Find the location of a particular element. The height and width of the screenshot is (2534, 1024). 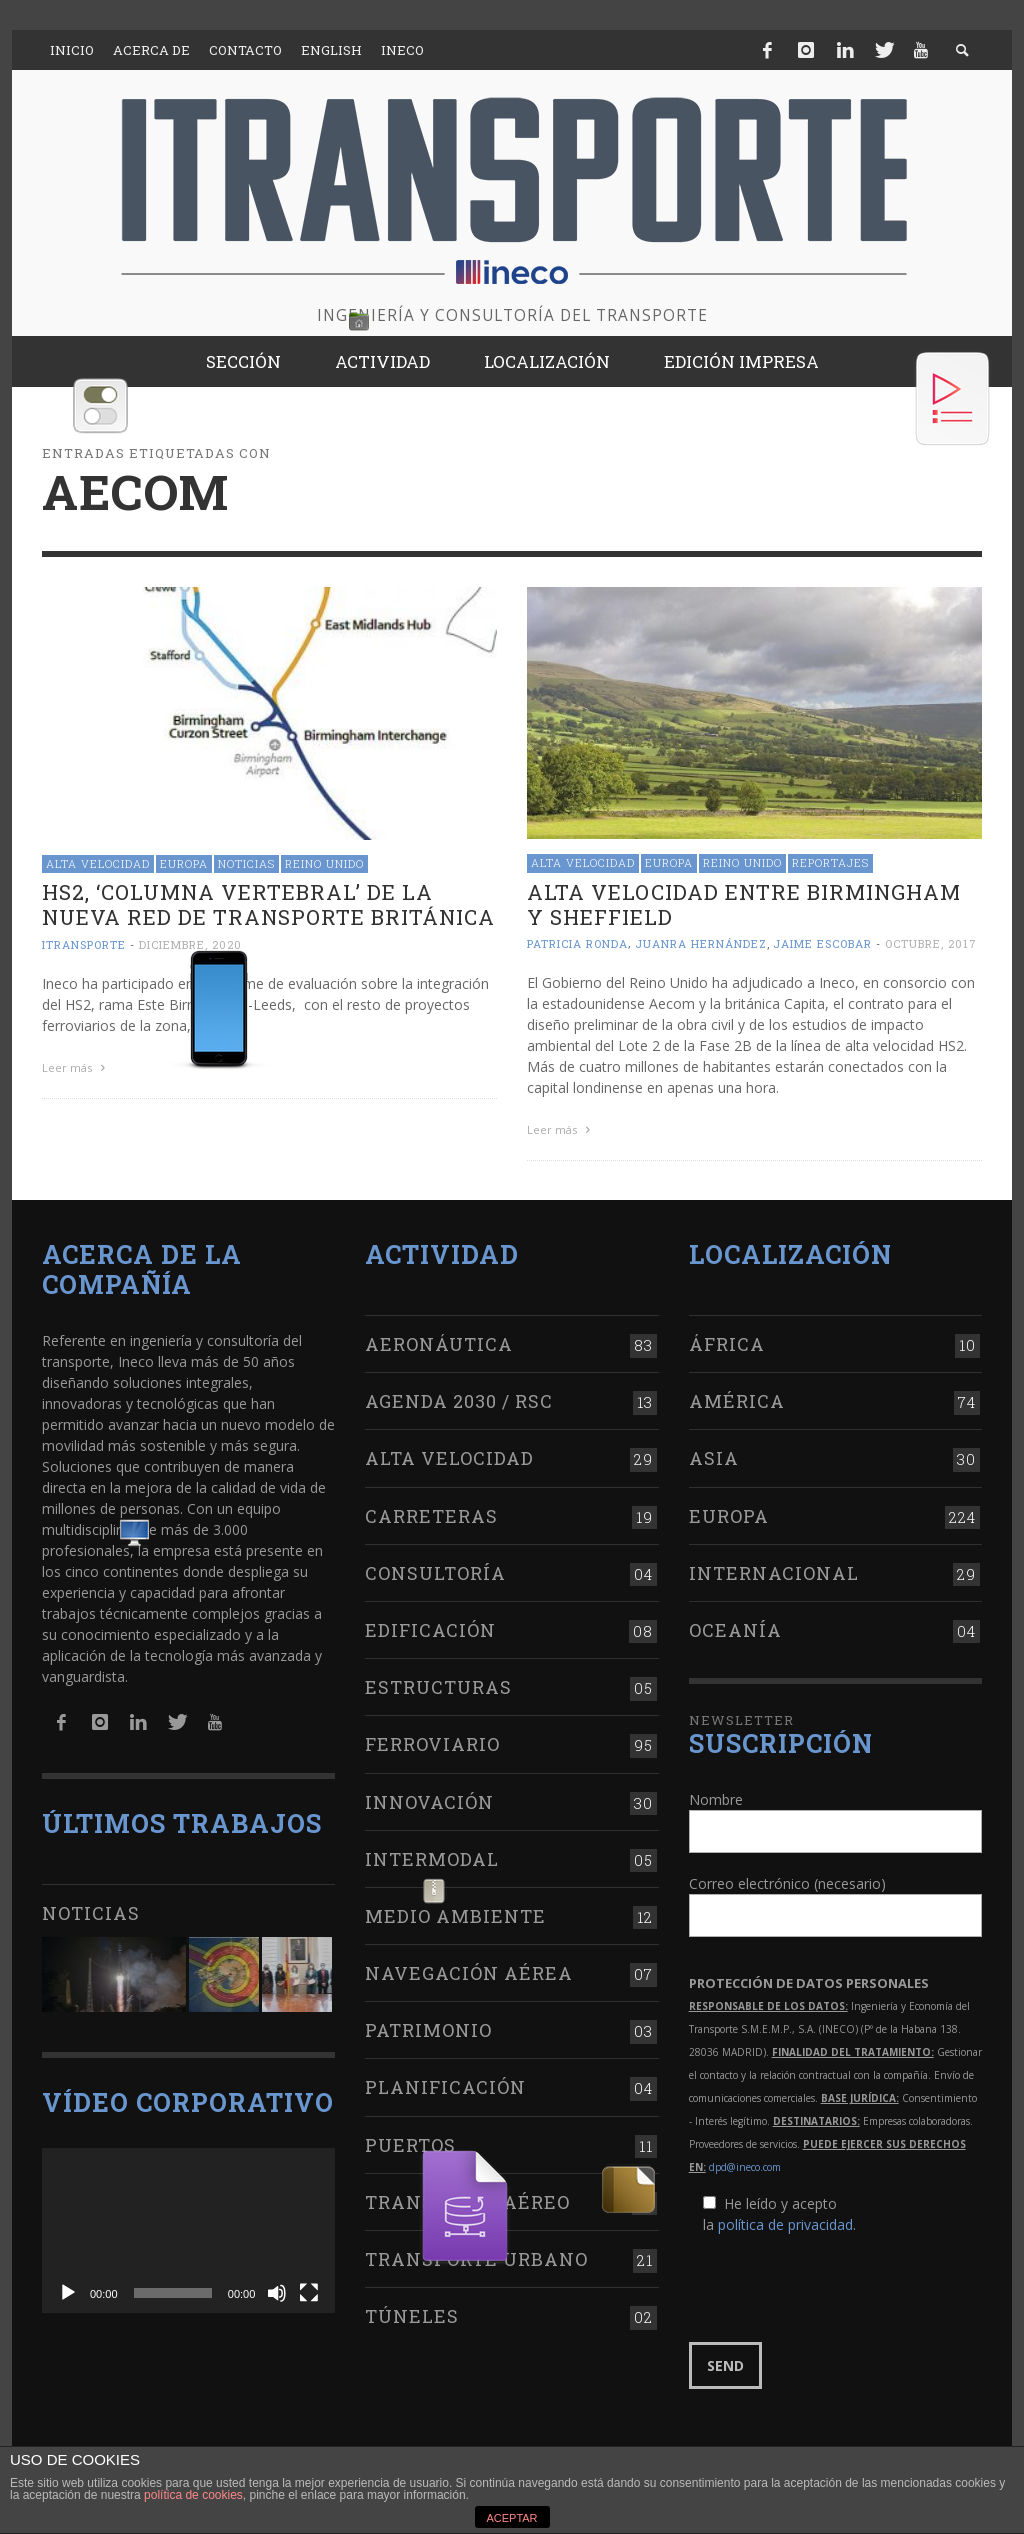

audio playlist file (.scpls format) is located at coordinates (952, 398).